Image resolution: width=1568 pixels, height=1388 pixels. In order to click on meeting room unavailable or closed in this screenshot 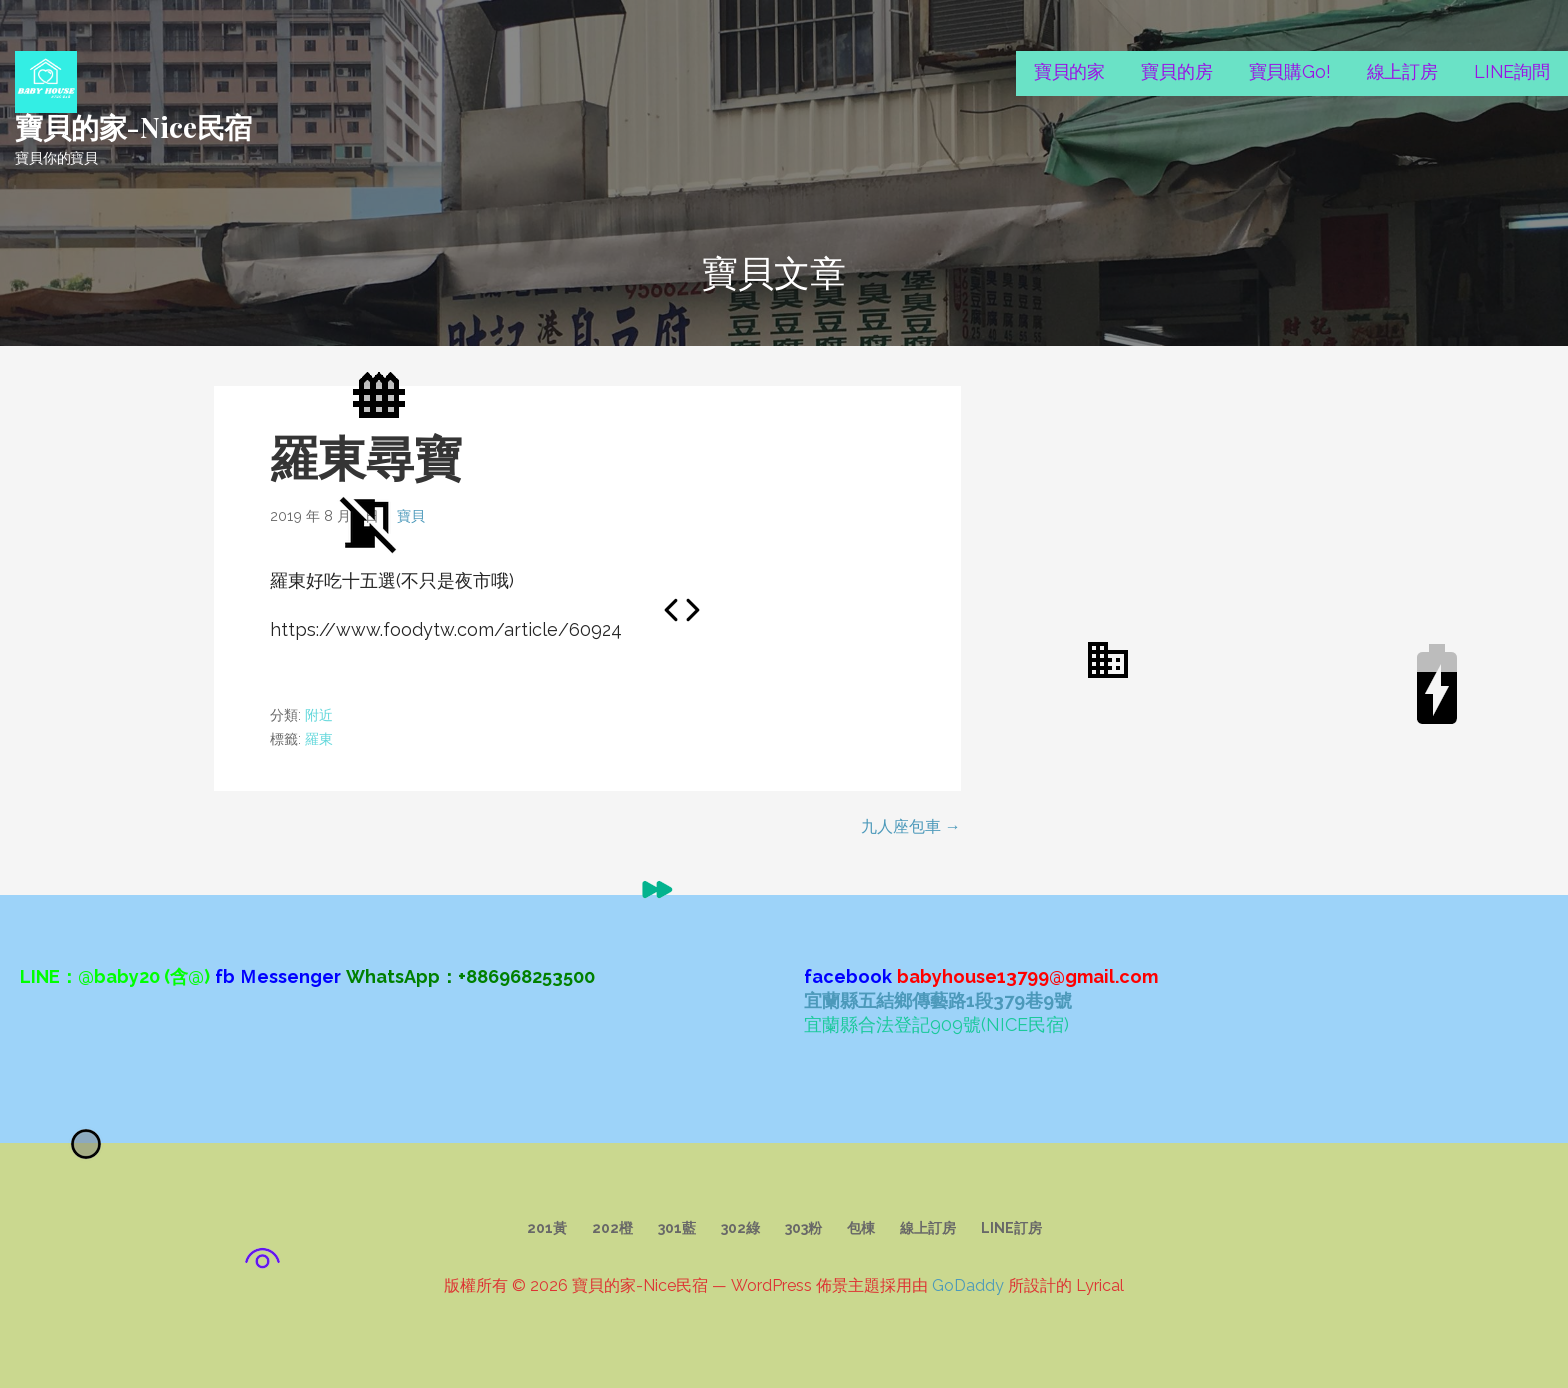, I will do `click(369, 523)`.